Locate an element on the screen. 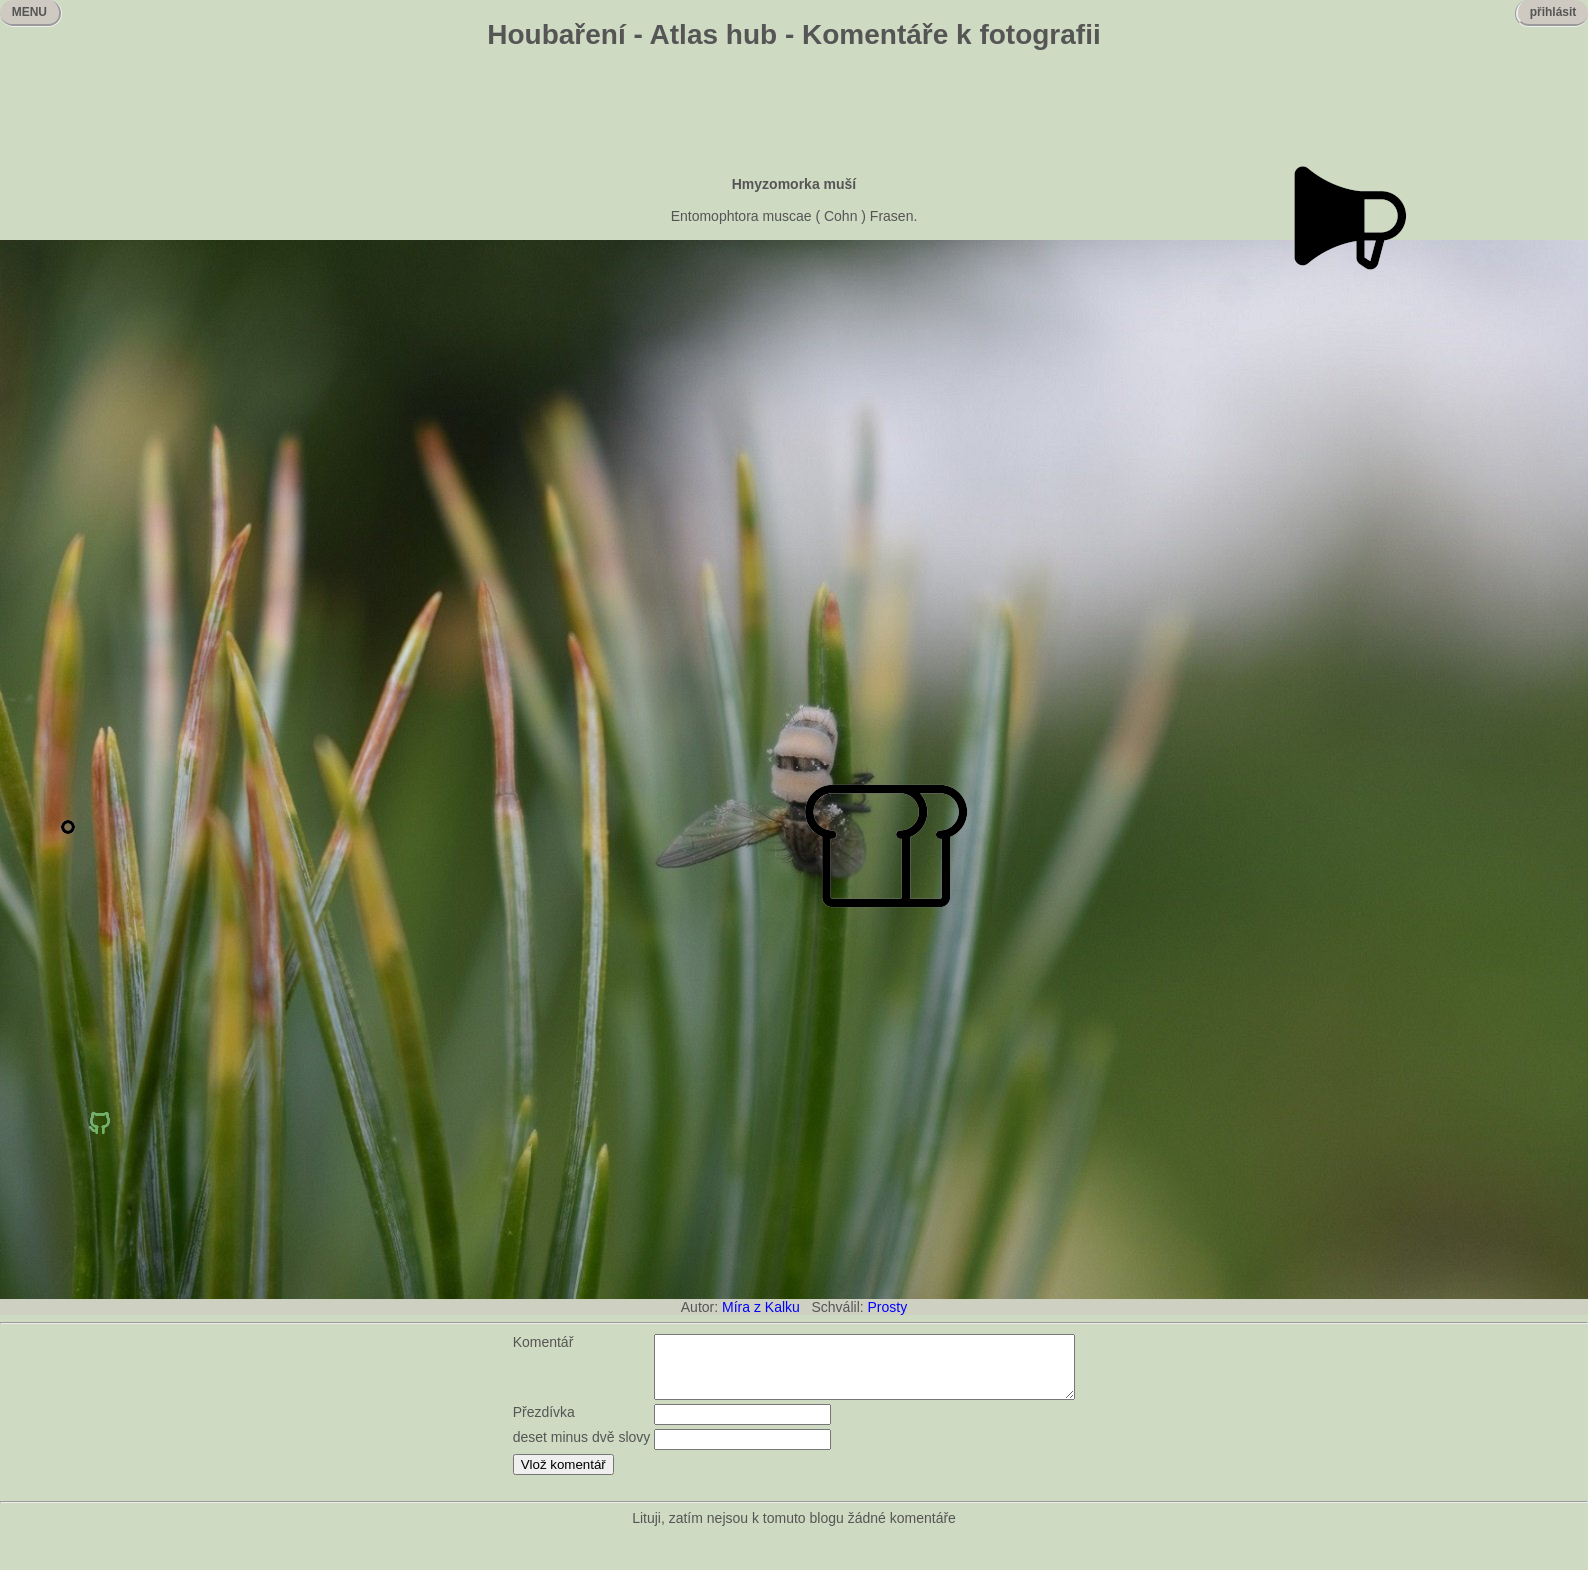 This screenshot has height=1570, width=1588. view project on github is located at coordinates (100, 1123).